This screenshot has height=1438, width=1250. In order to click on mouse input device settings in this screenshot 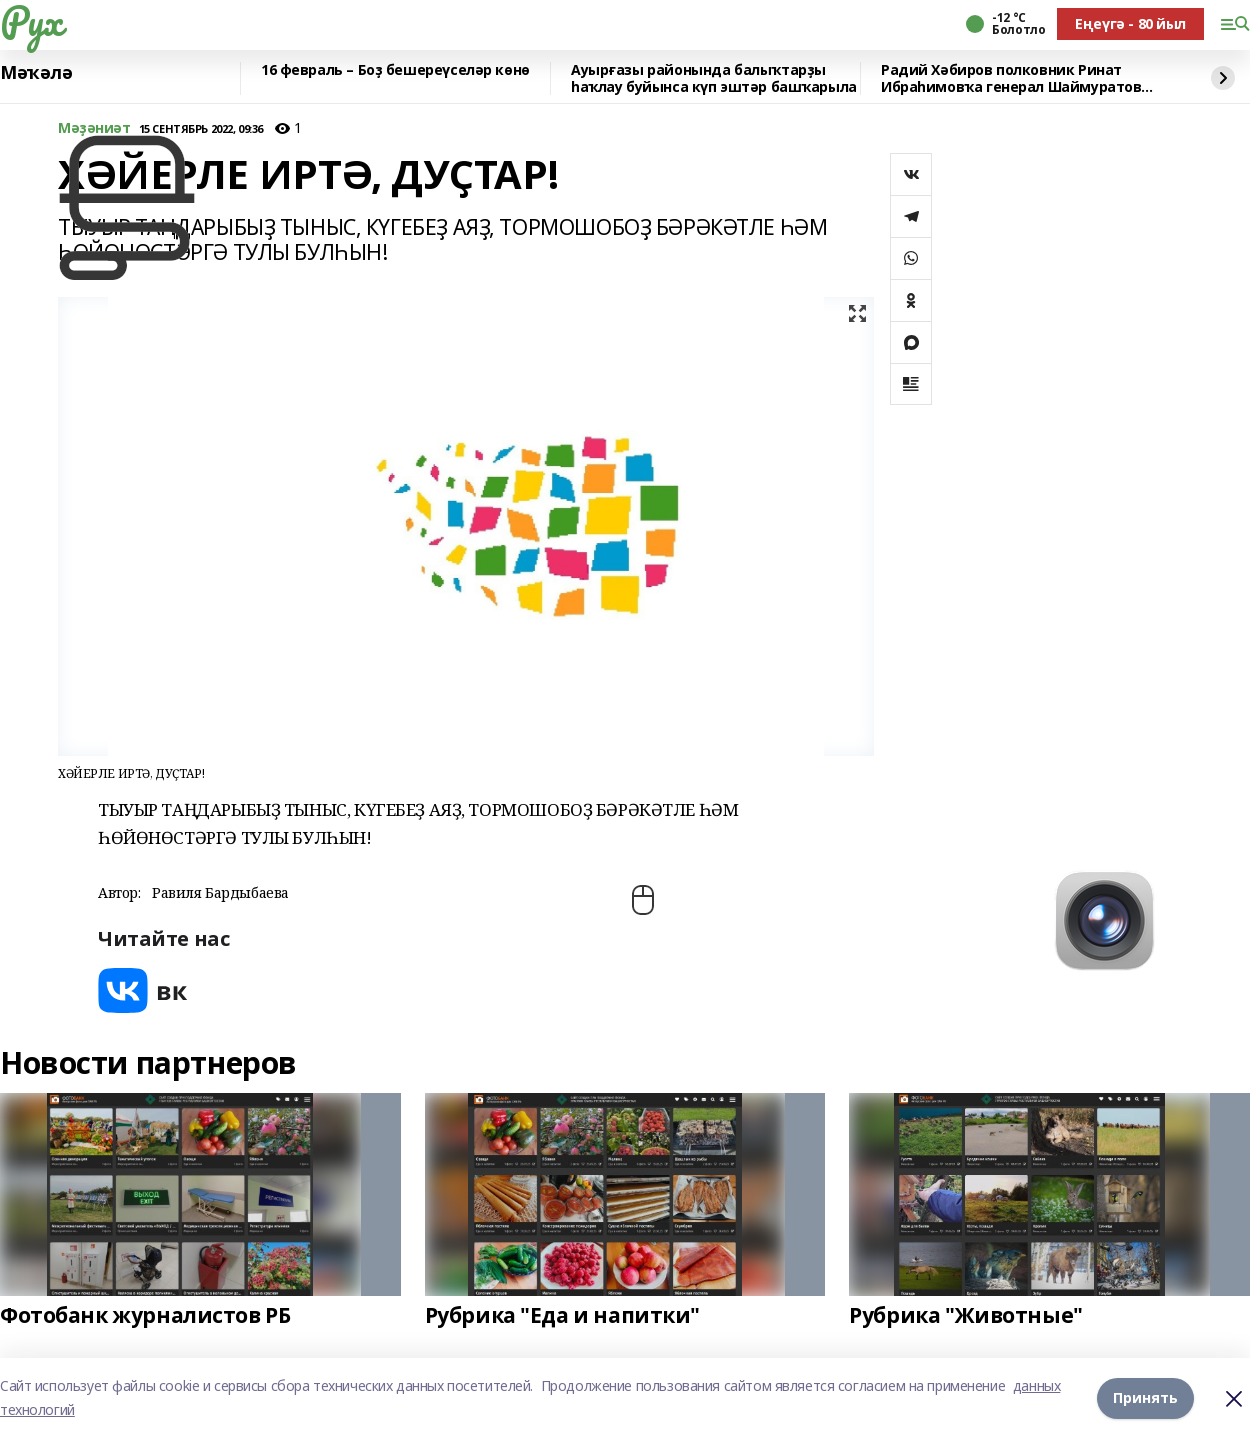, I will do `click(644, 899)`.